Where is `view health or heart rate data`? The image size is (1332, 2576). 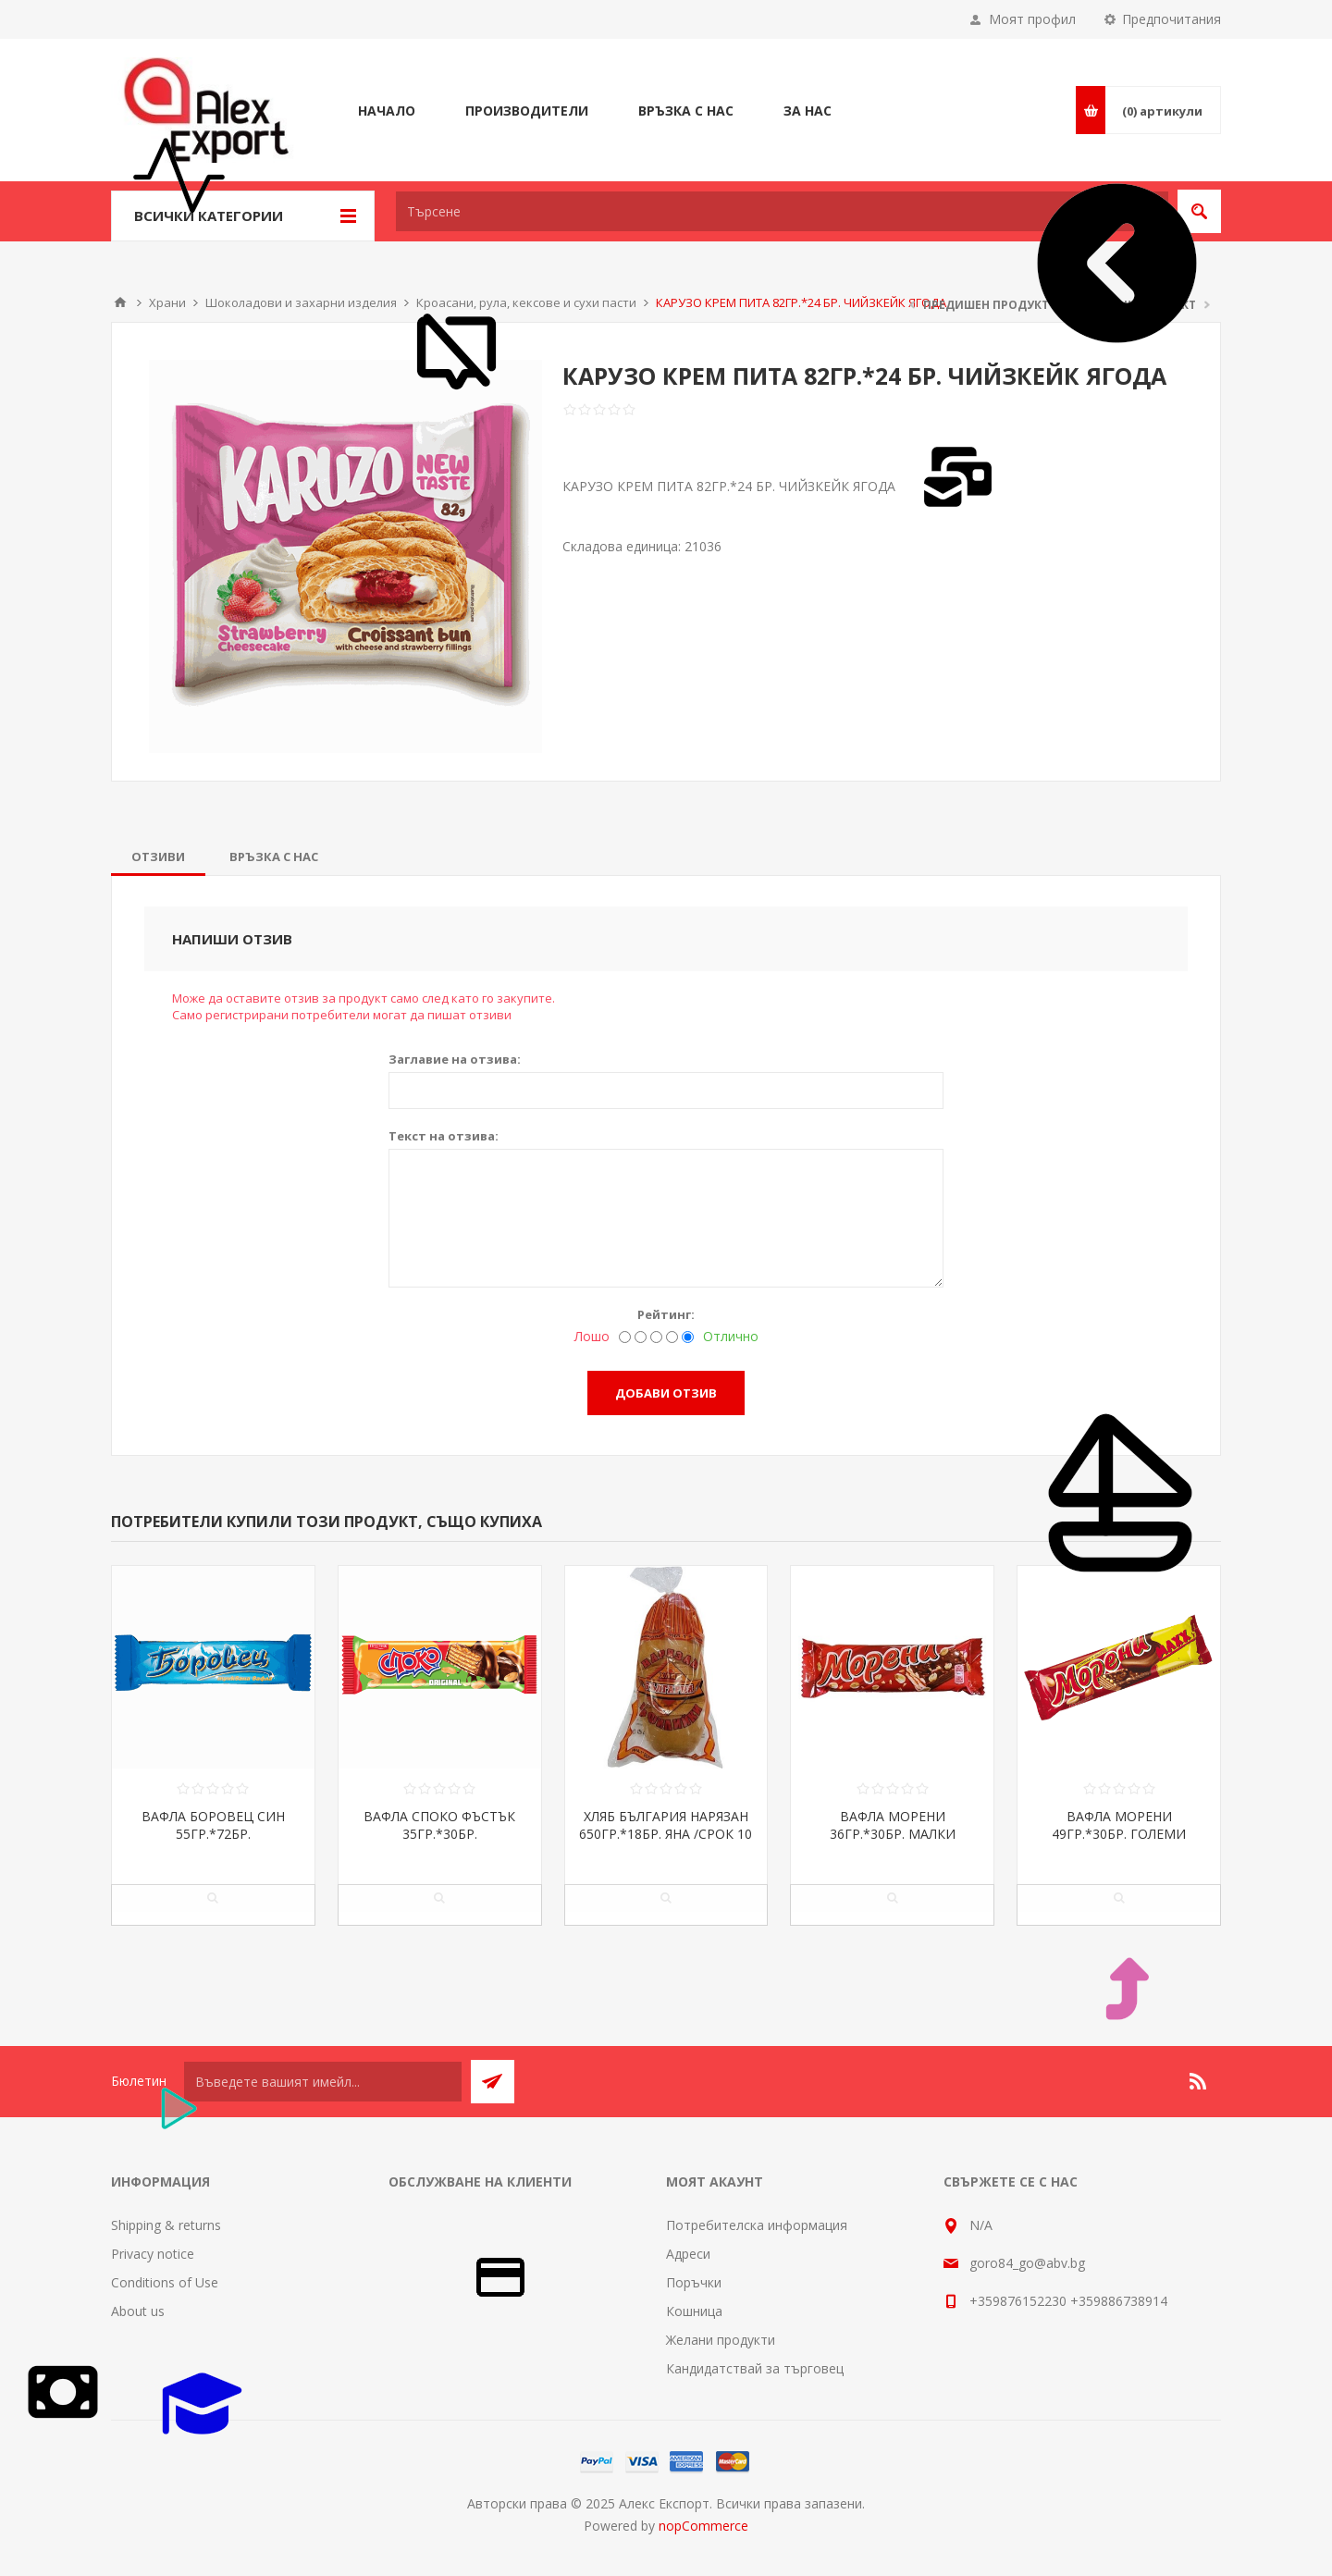
view health or heart rate data is located at coordinates (179, 177).